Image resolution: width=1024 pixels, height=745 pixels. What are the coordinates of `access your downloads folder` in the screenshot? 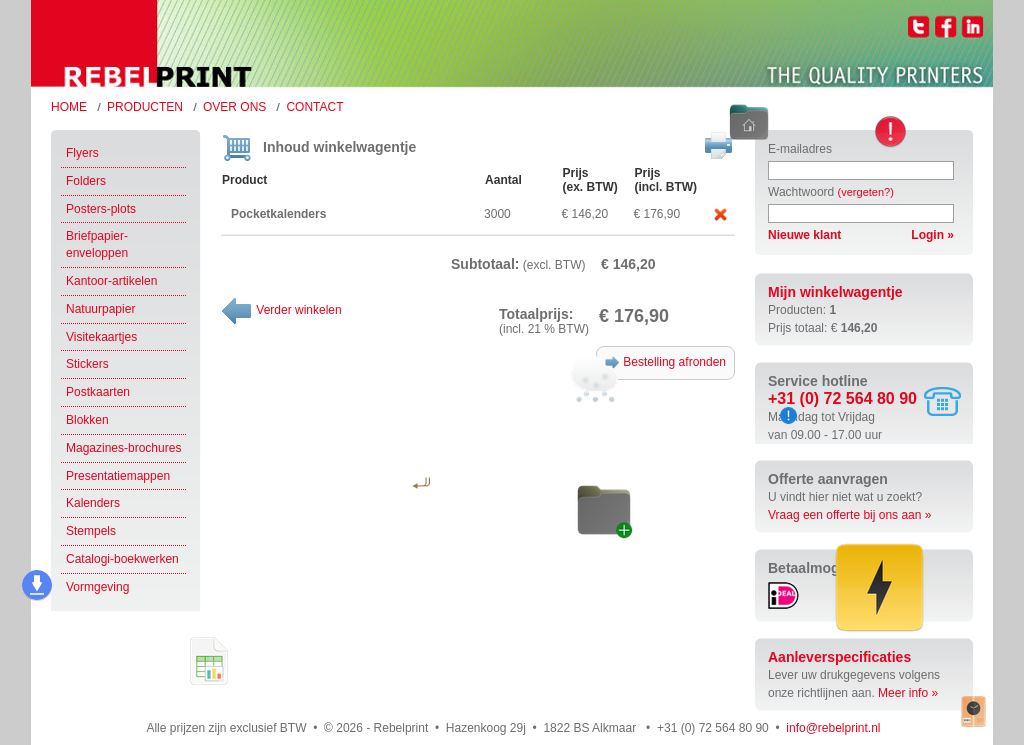 It's located at (37, 585).